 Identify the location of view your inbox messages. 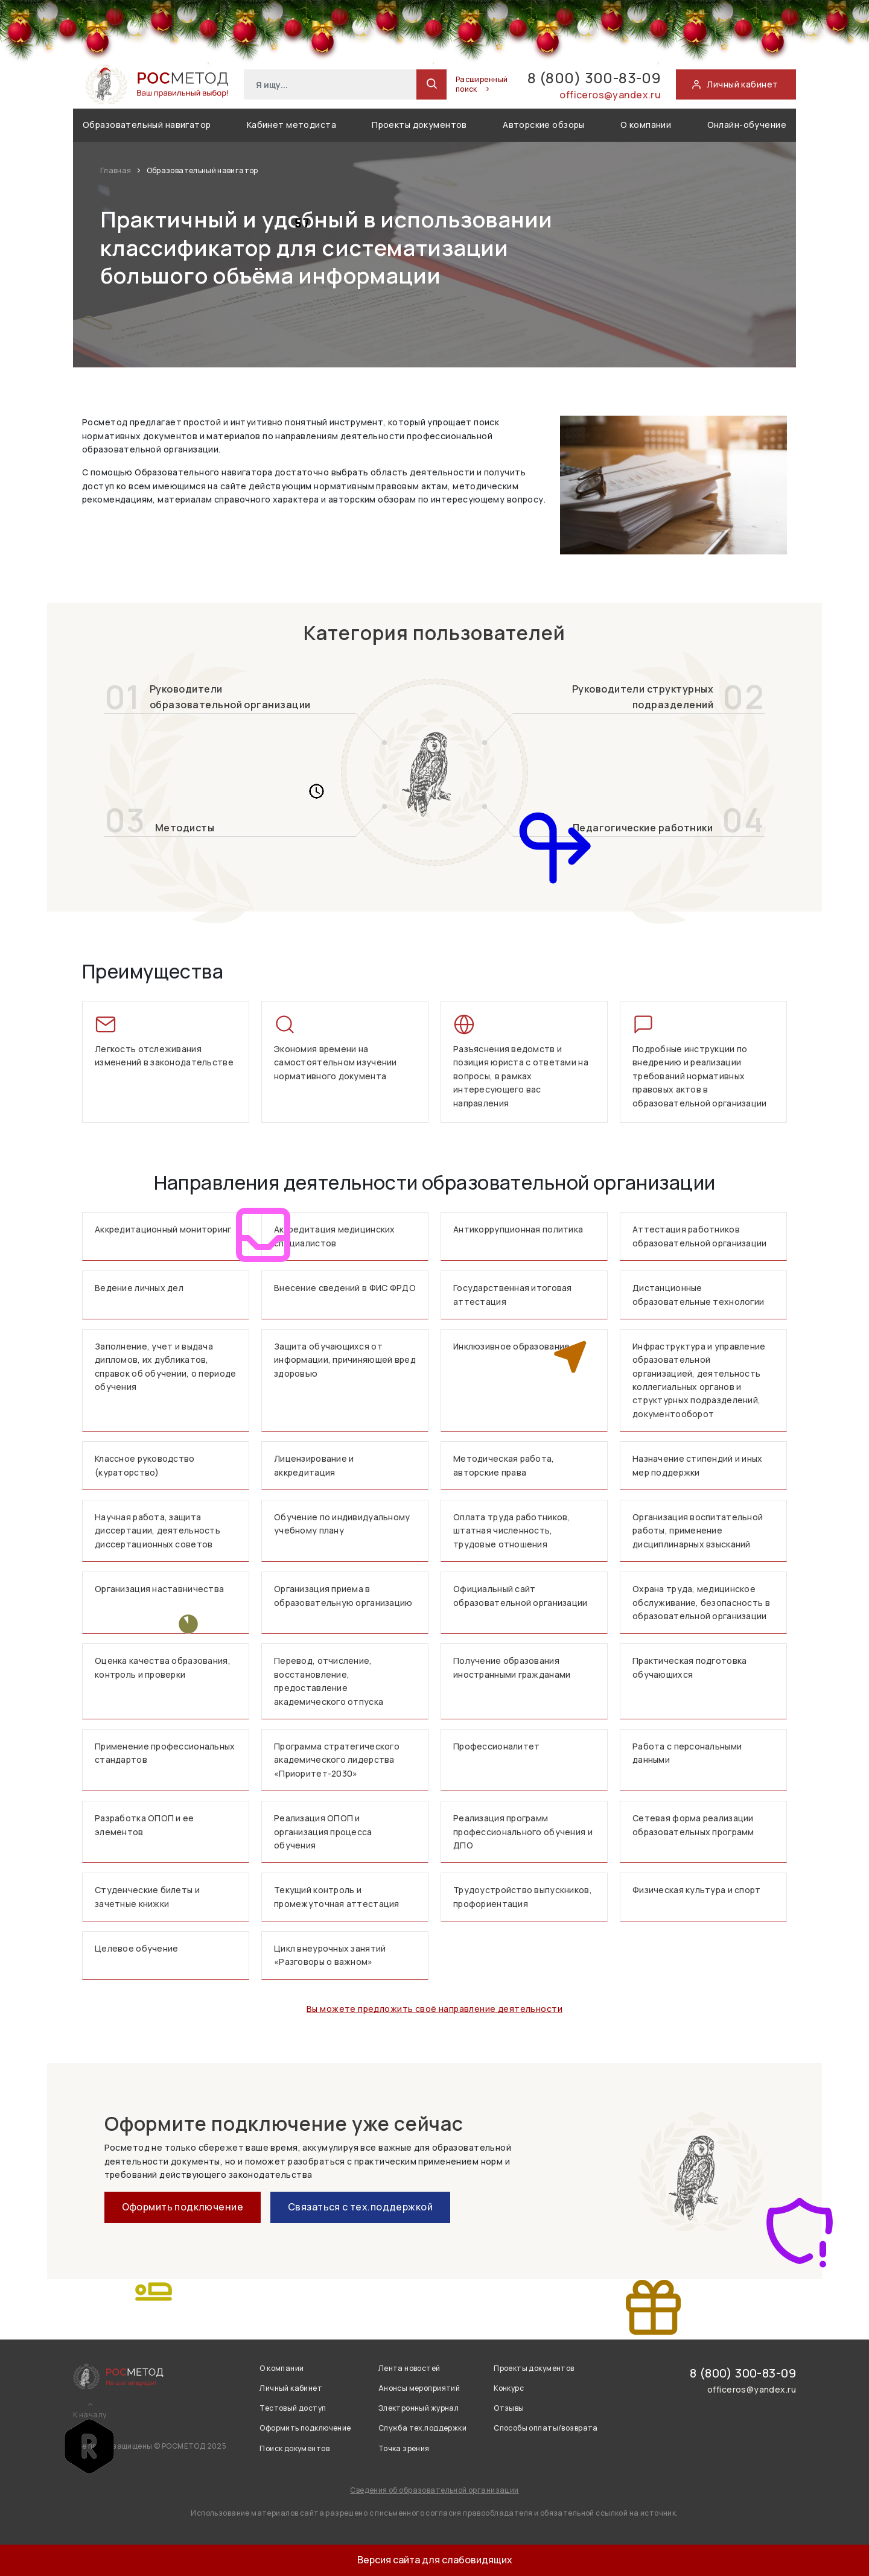
(263, 1235).